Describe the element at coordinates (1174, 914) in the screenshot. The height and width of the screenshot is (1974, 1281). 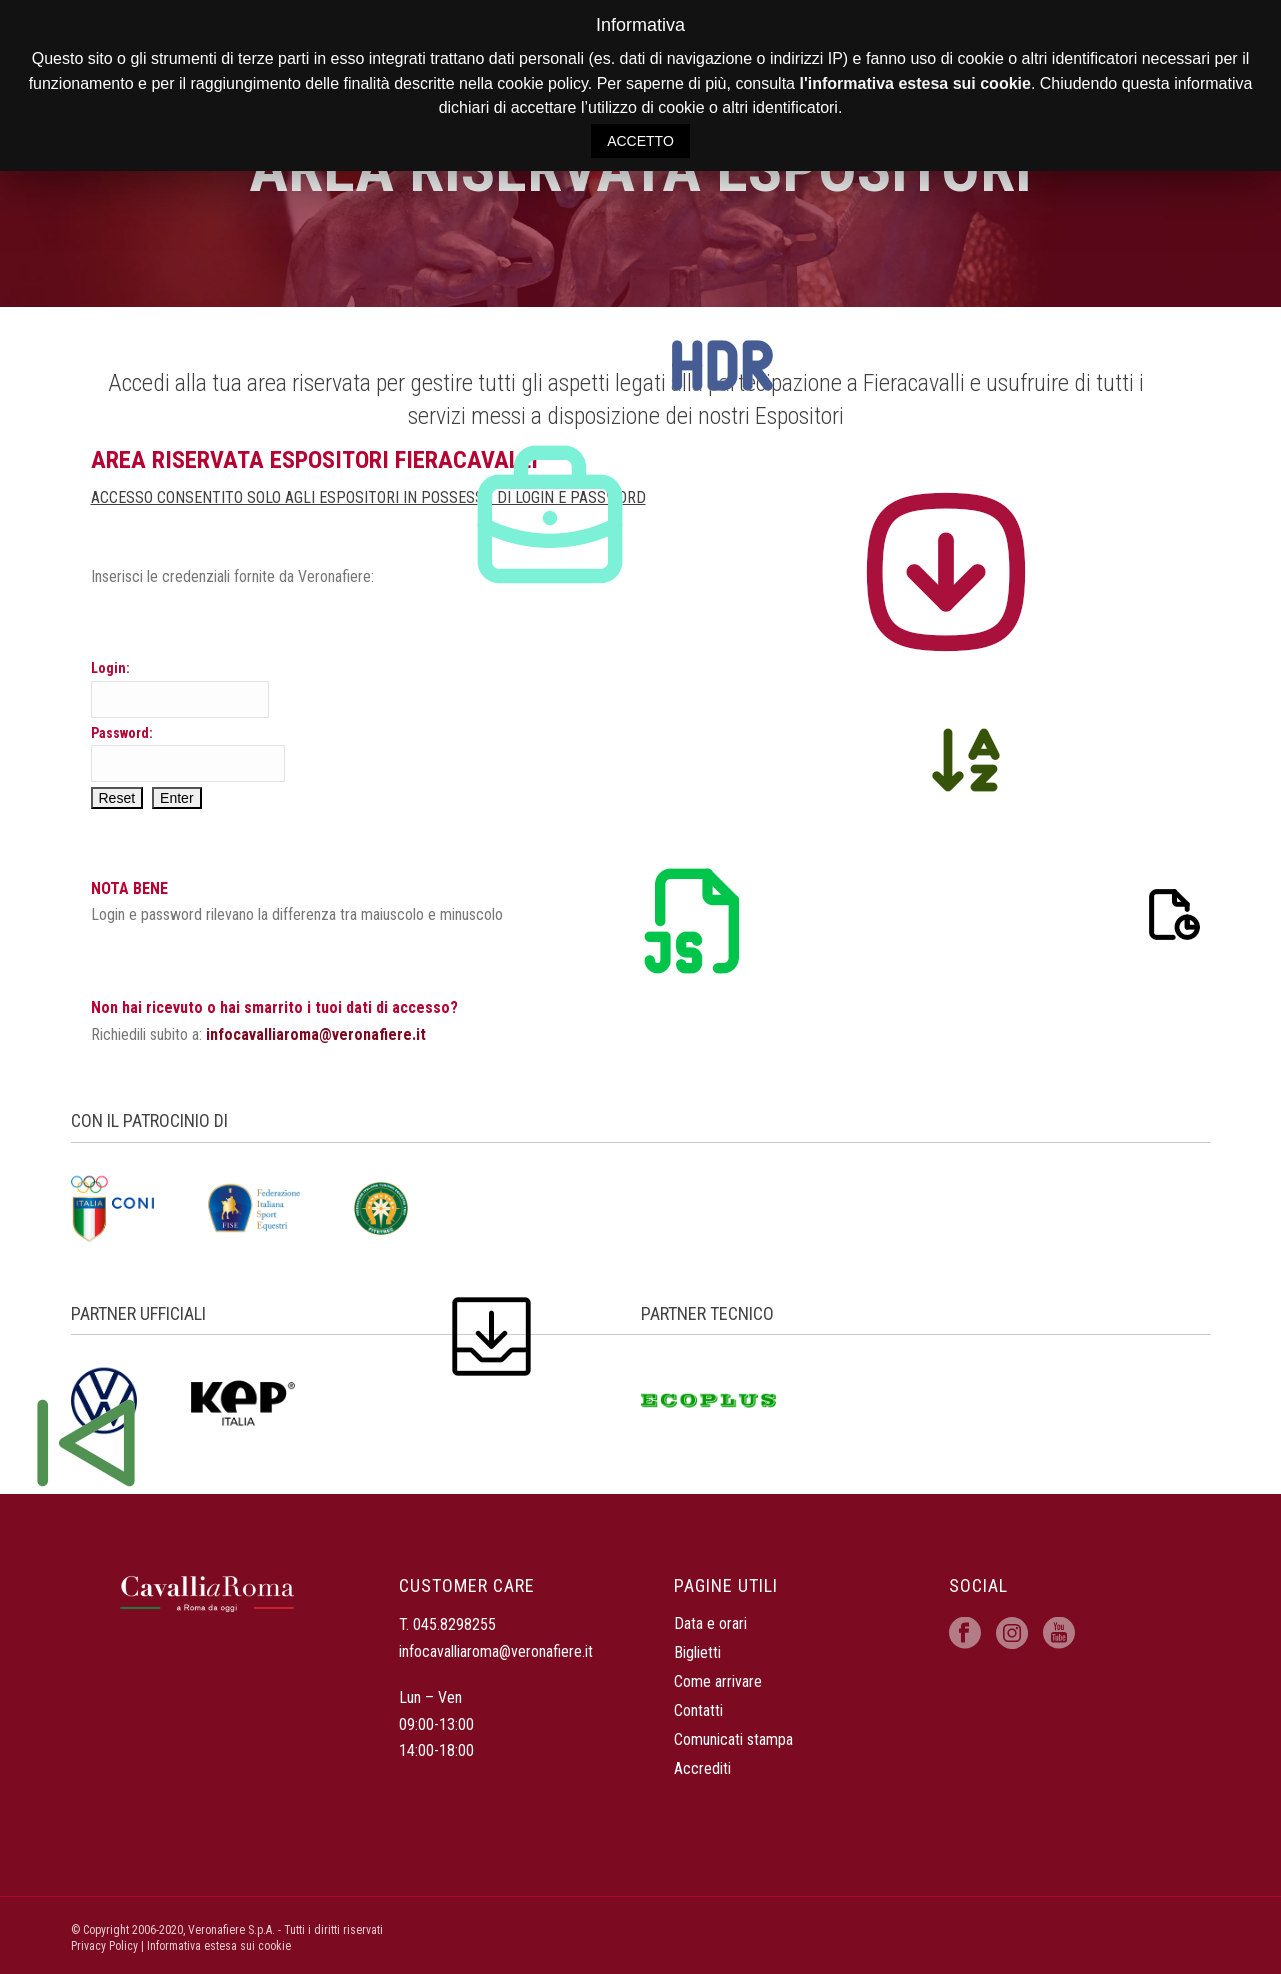
I see `view file analytics or report` at that location.